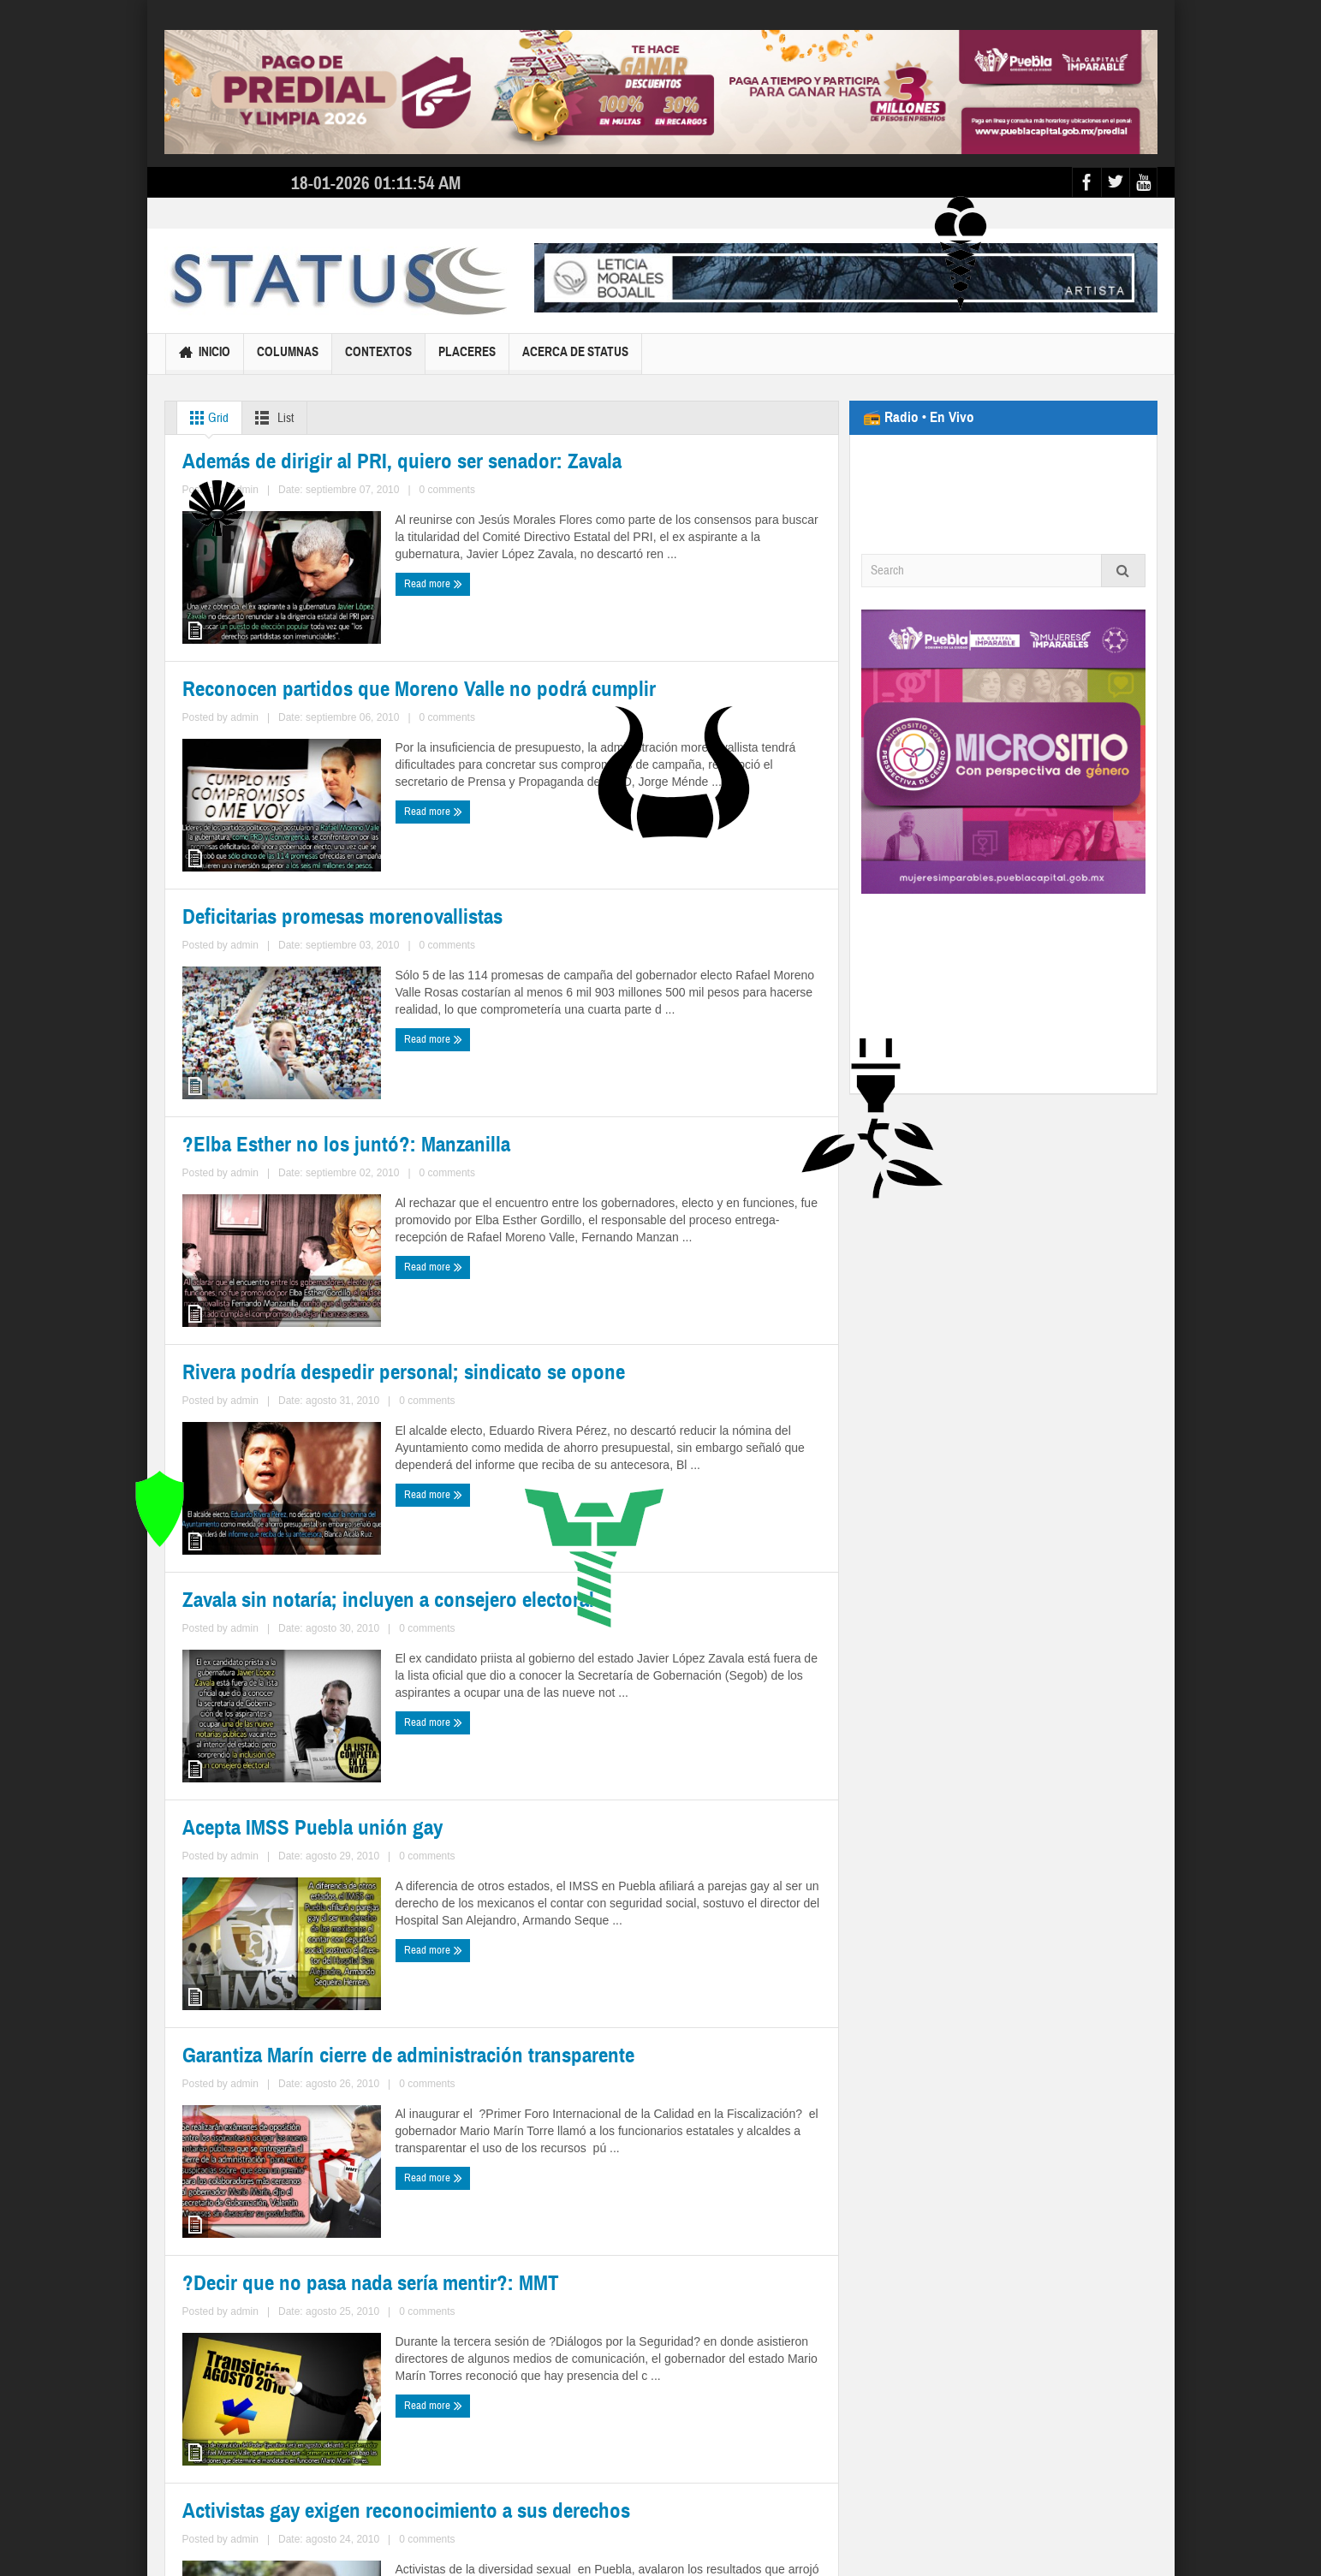 This screenshot has height=2576, width=1321. I want to click on decorative fan or palm frond icon, so click(217, 508).